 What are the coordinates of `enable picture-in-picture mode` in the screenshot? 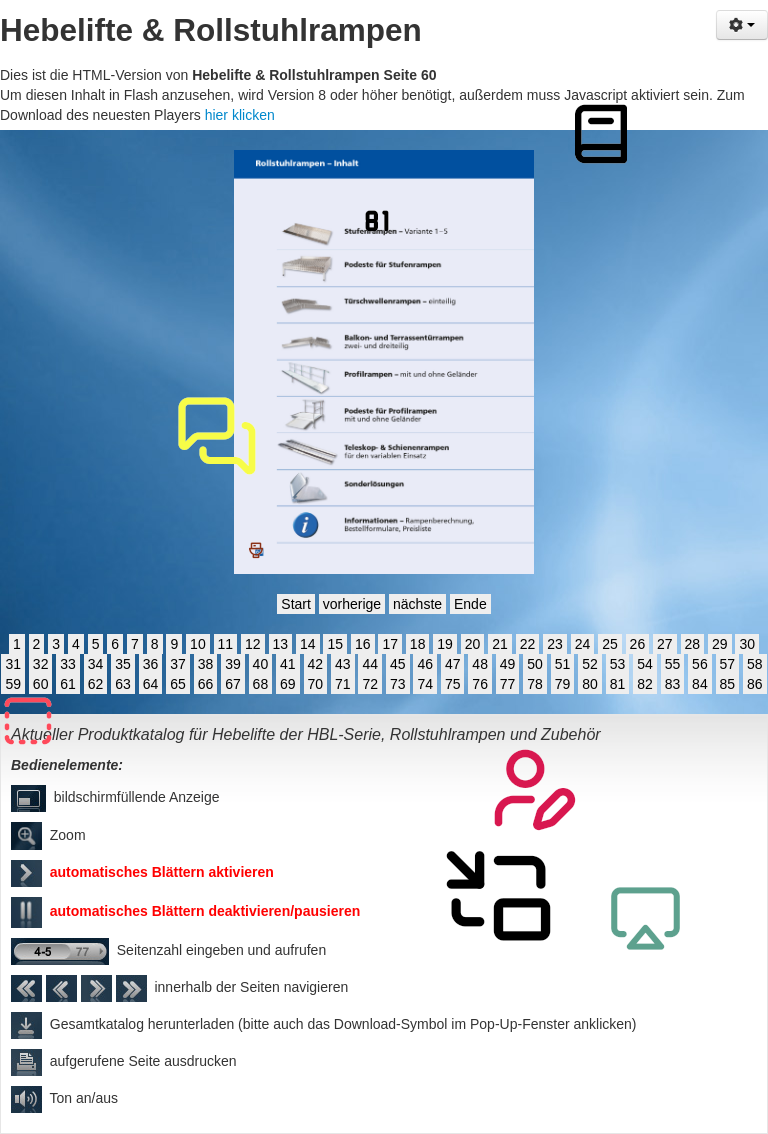 It's located at (498, 893).